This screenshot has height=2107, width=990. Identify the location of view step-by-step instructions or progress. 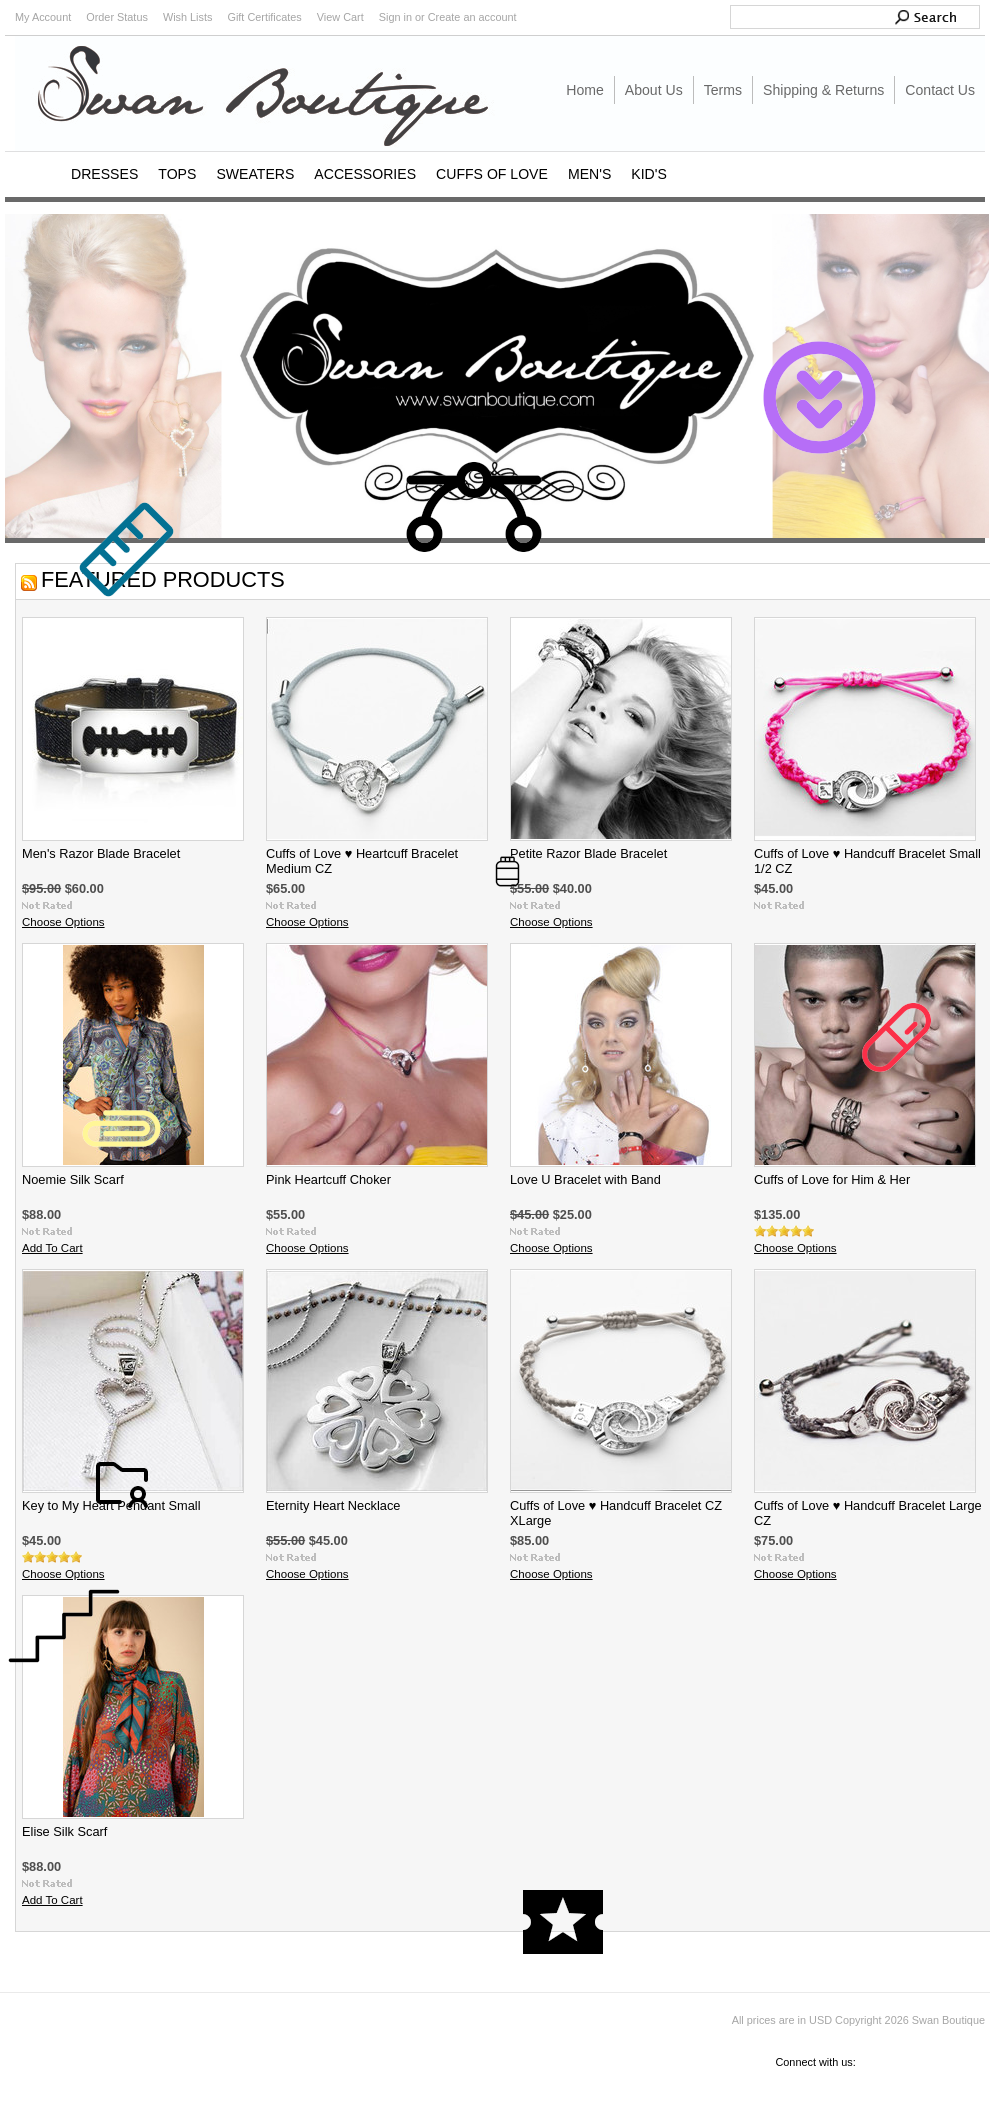
(64, 1626).